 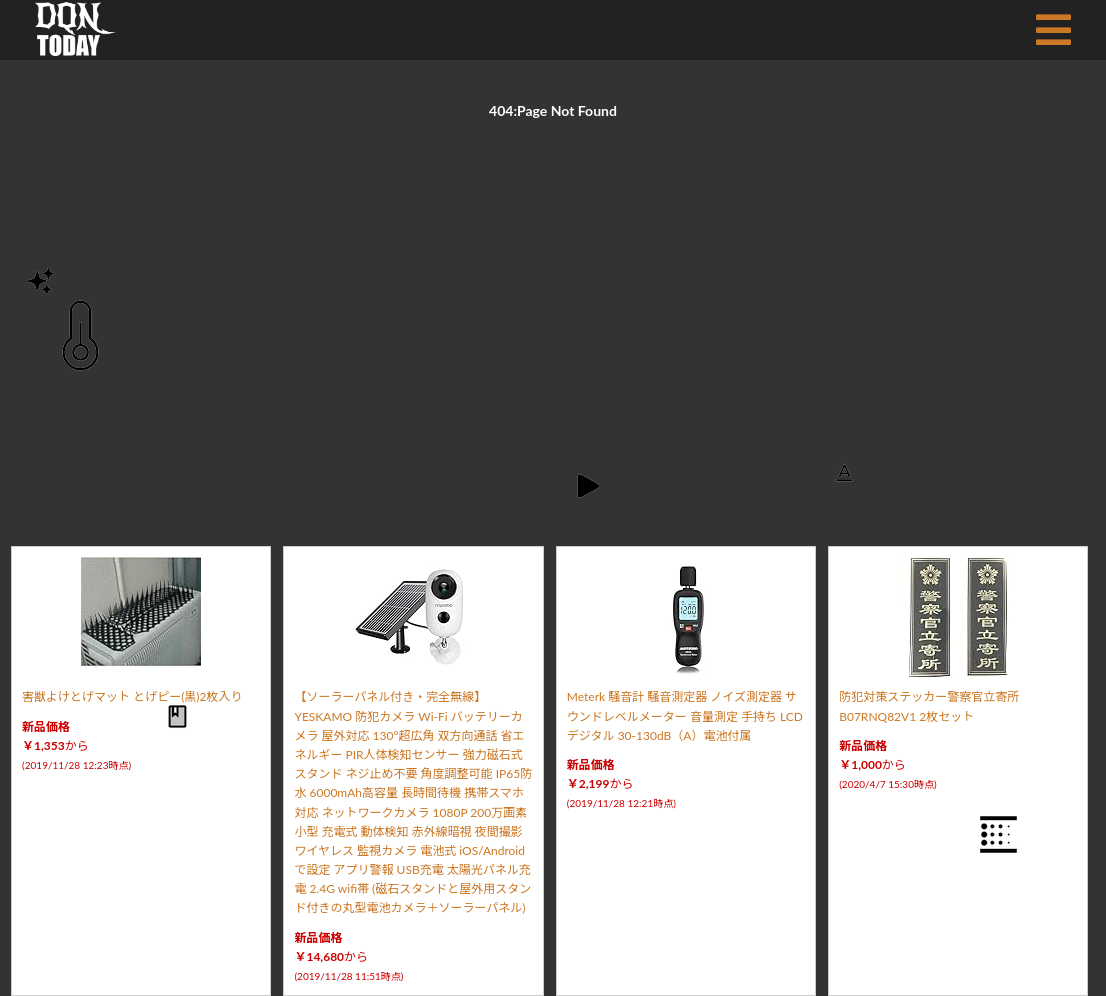 What do you see at coordinates (177, 716) in the screenshot?
I see `open your library or reading list` at bounding box center [177, 716].